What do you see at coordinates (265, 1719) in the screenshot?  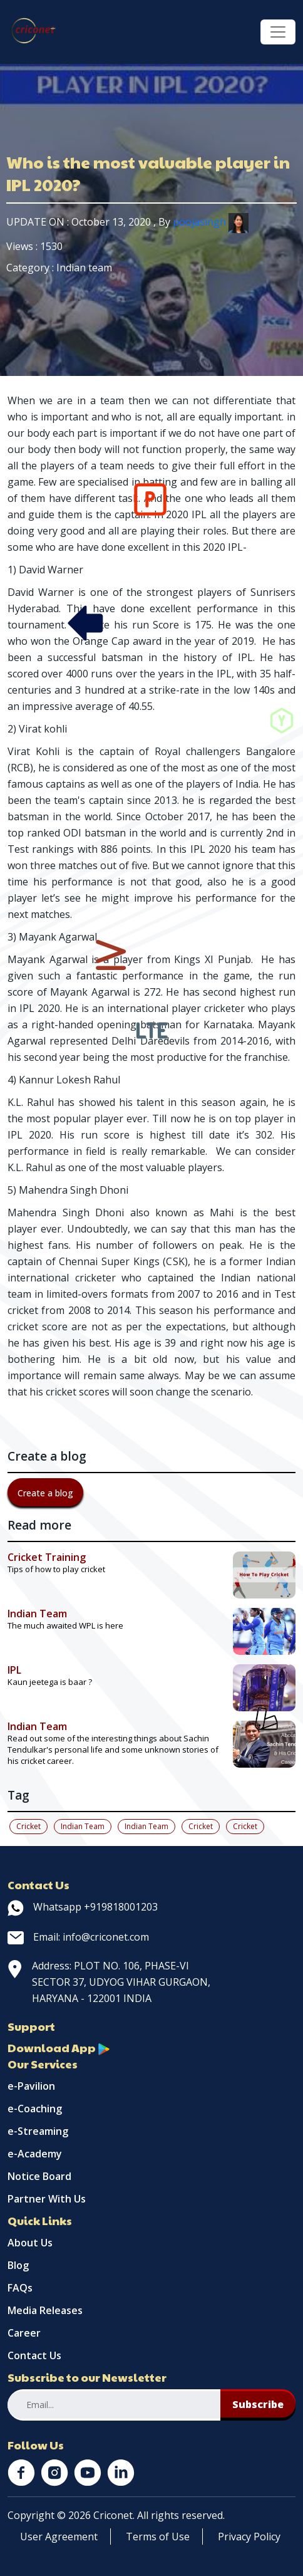 I see `open color palette or swatches` at bounding box center [265, 1719].